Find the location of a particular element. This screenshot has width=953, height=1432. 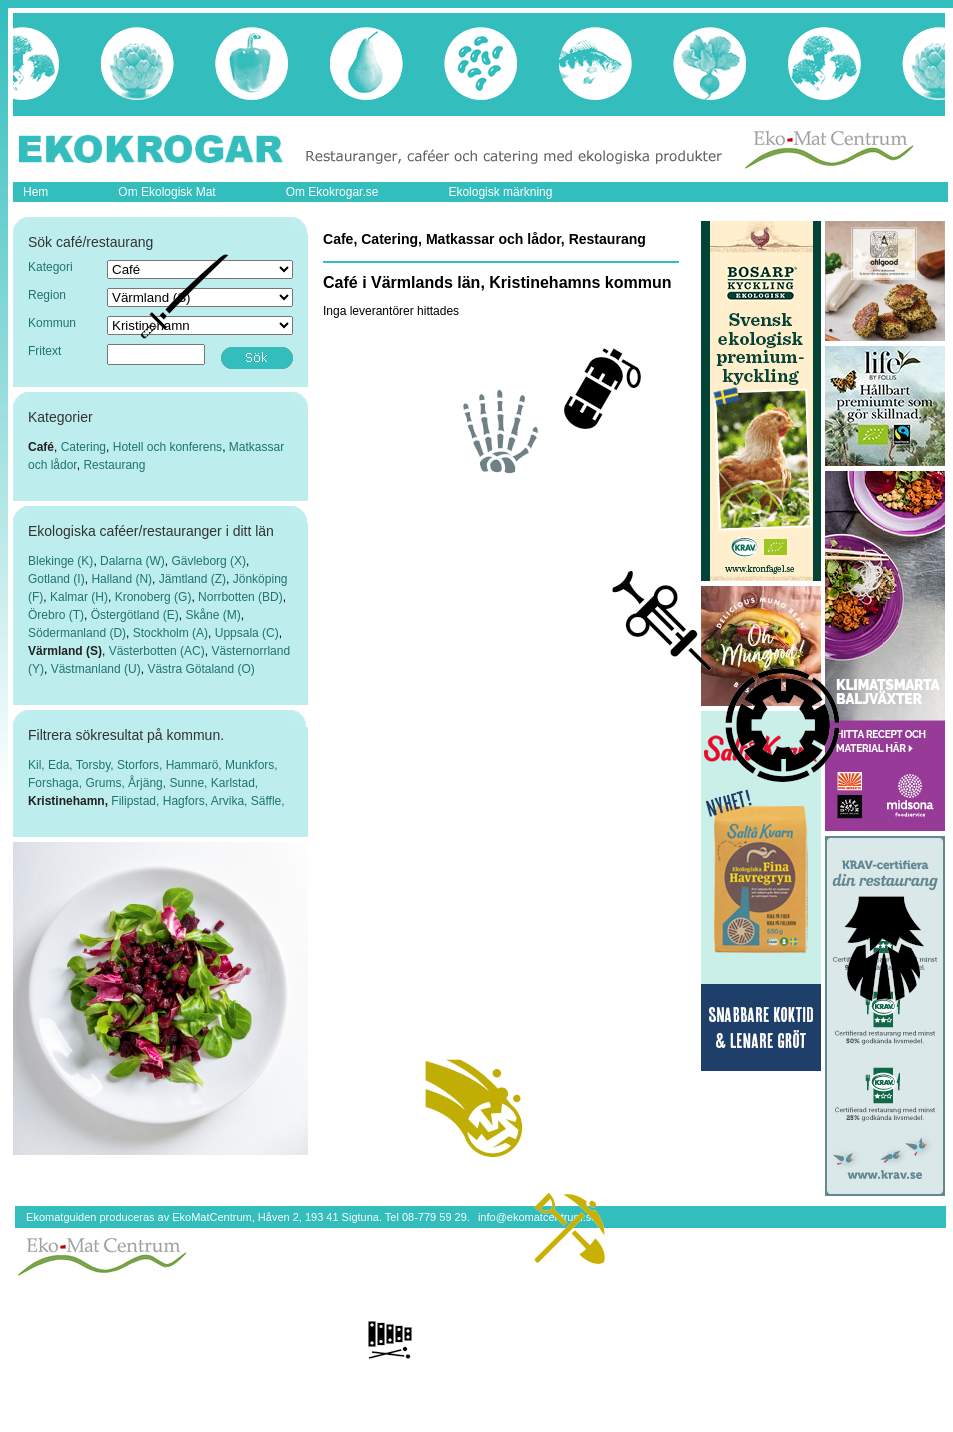

skeleton or undead enemy type indicator is located at coordinates (500, 431).